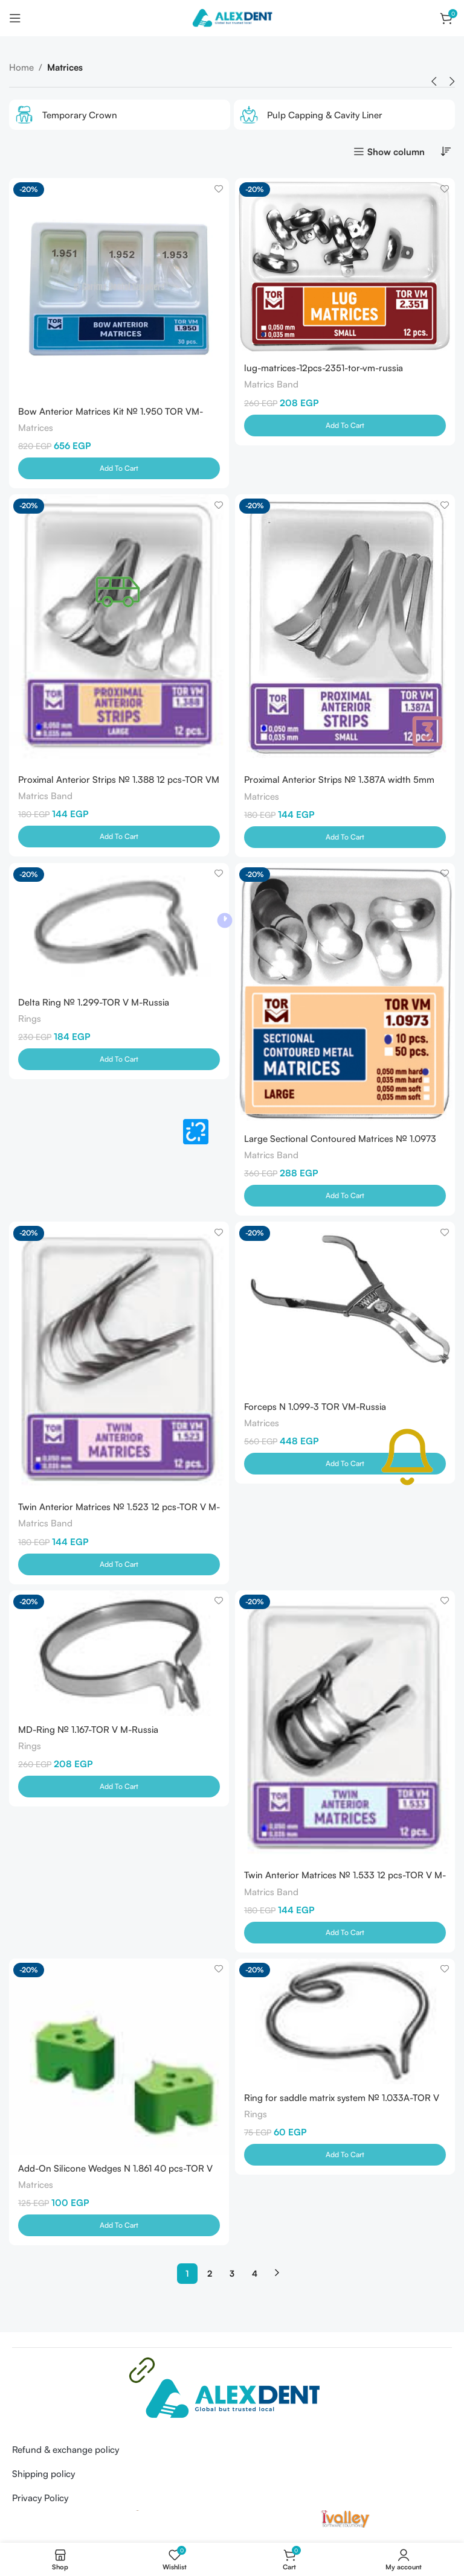 Image resolution: width=464 pixels, height=2576 pixels. What do you see at coordinates (116, 591) in the screenshot?
I see `track delivery or shipping status` at bounding box center [116, 591].